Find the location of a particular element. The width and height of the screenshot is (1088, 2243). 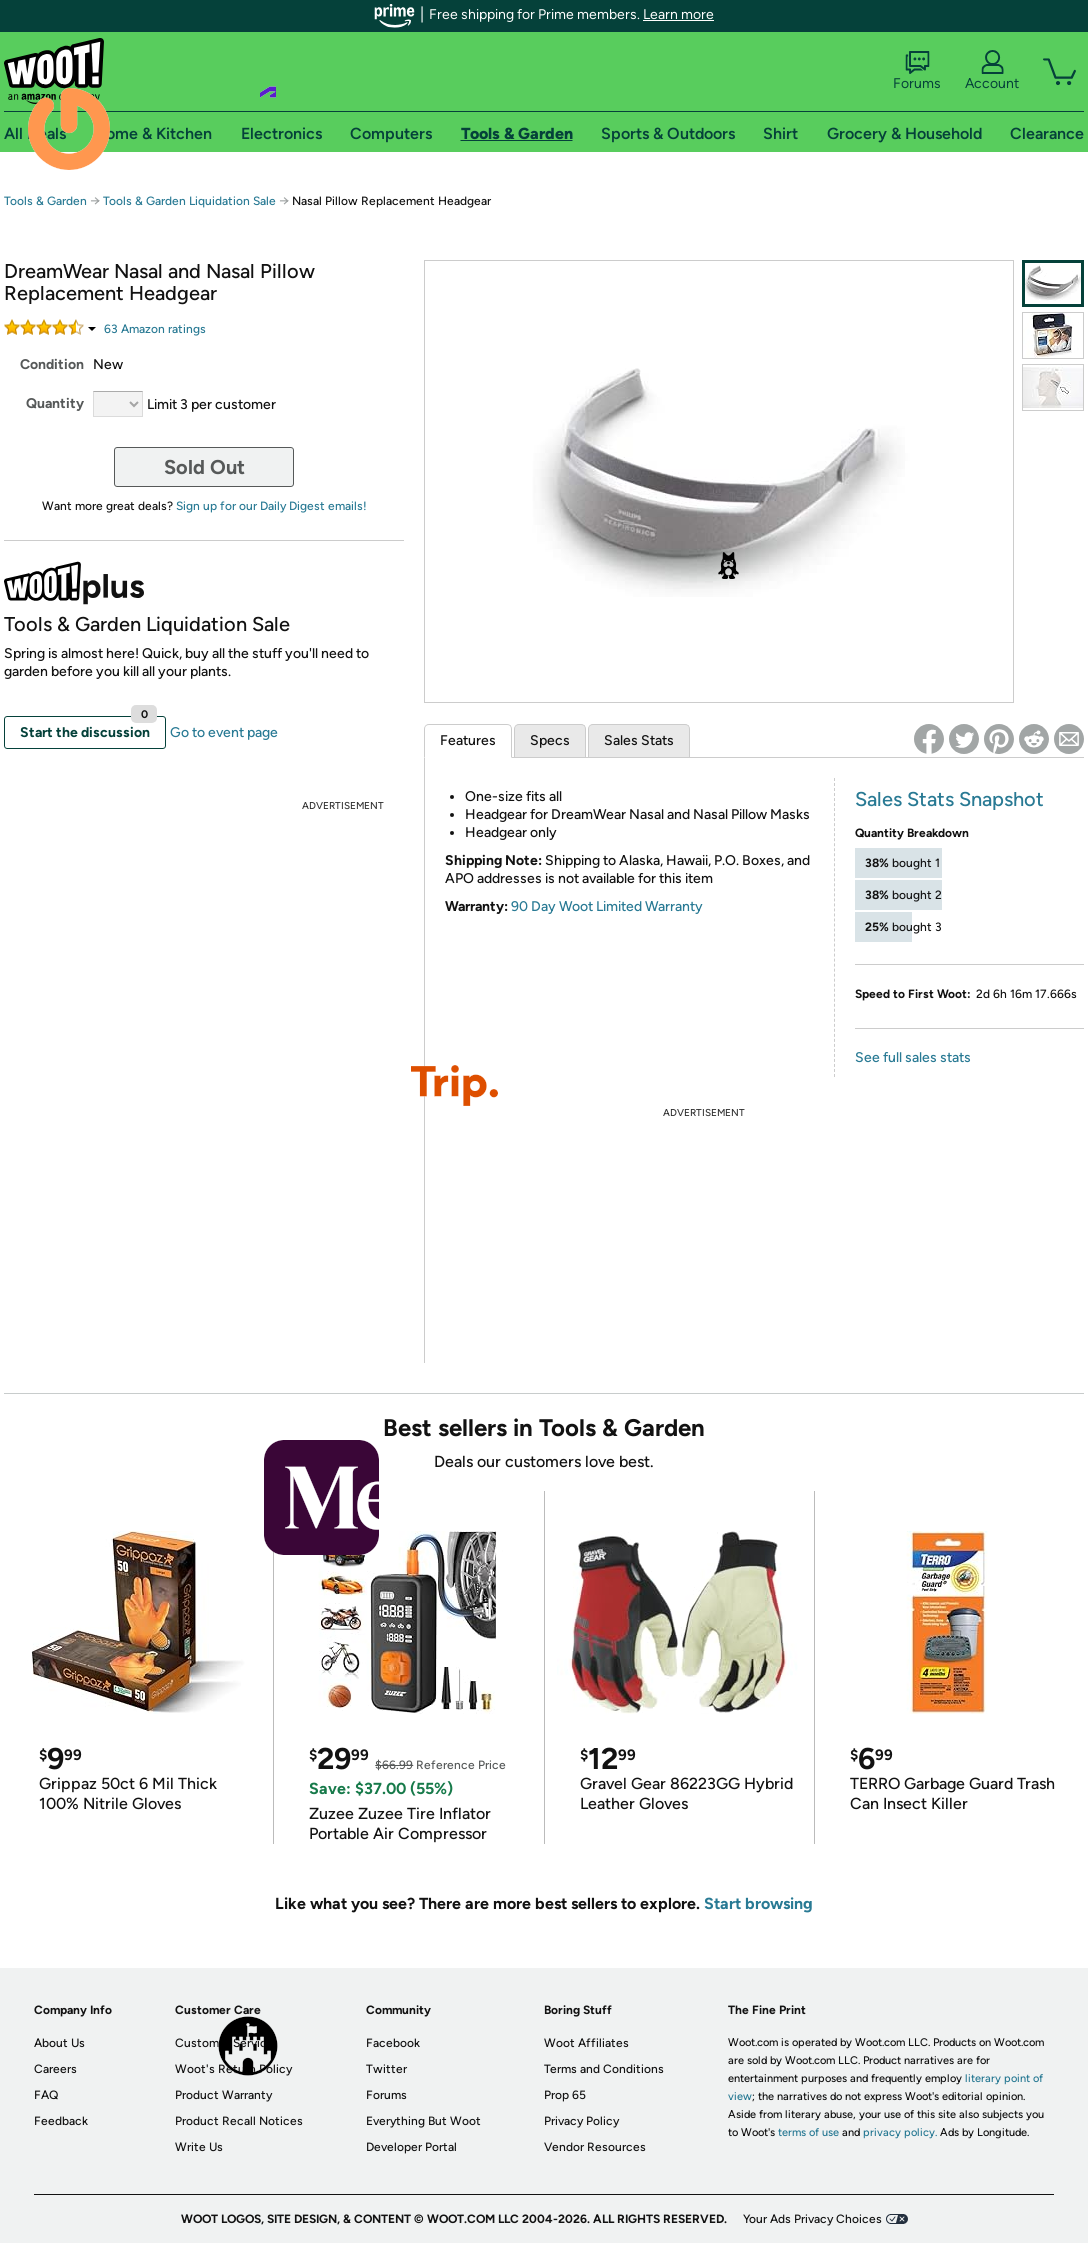

autodesk logo is located at coordinates (268, 92).